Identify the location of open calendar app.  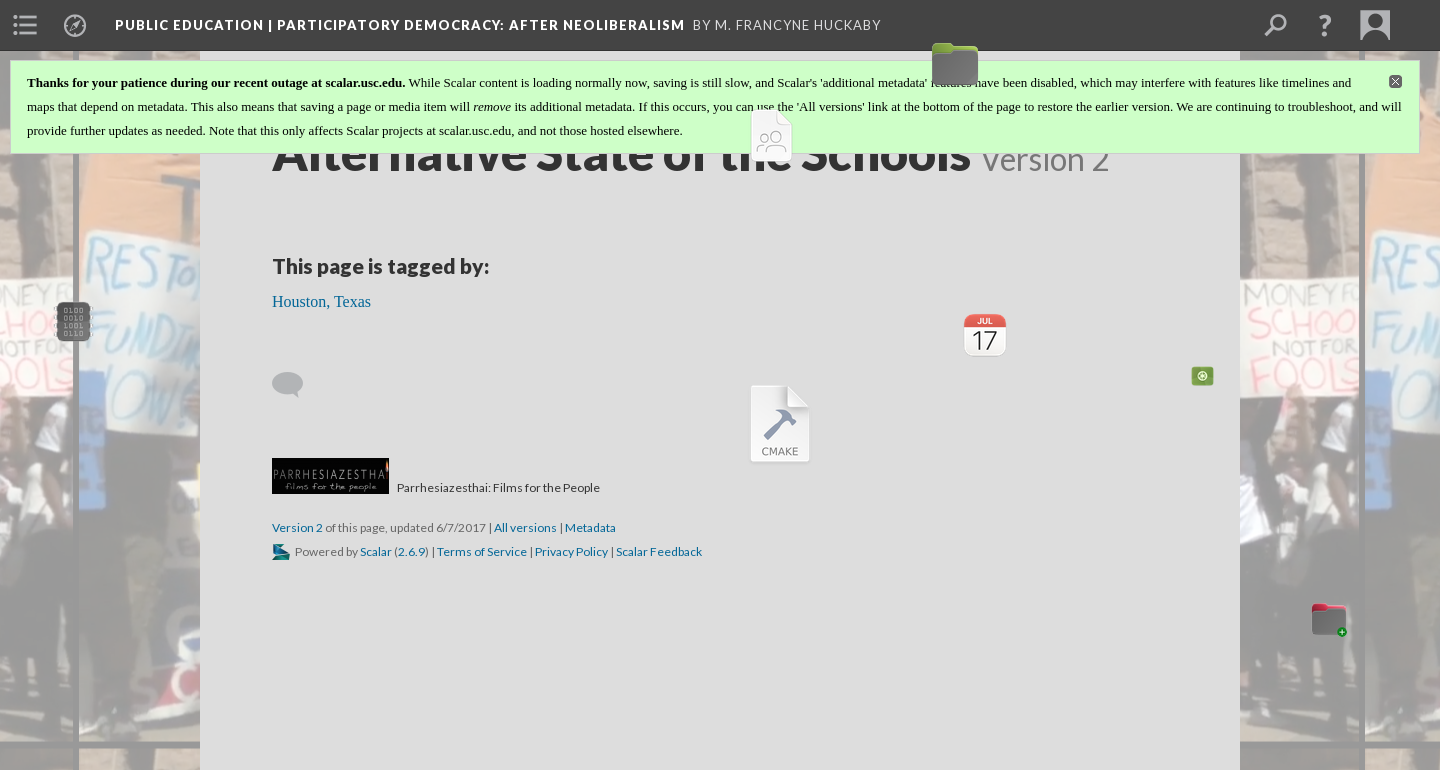
(985, 335).